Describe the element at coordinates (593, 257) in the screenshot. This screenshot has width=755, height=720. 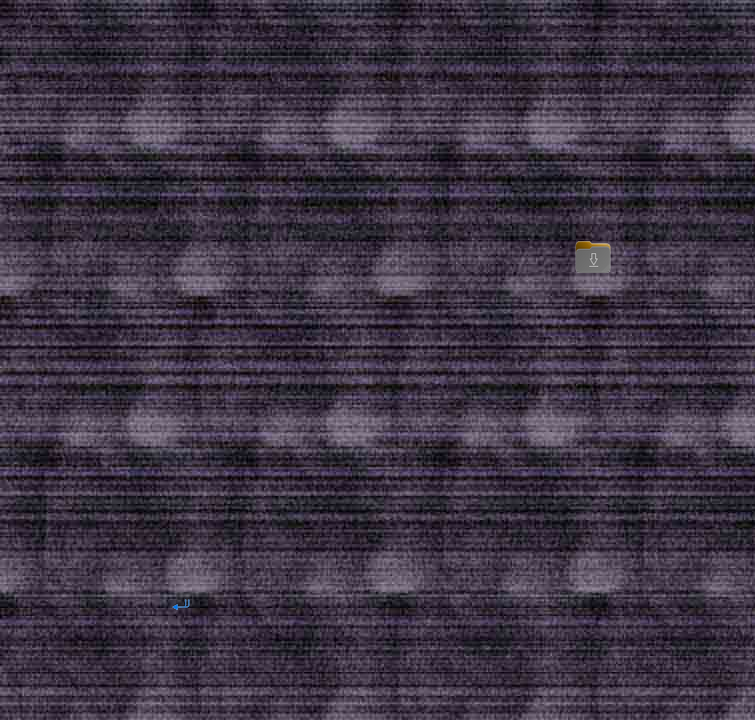
I see `open your downloads folder` at that location.